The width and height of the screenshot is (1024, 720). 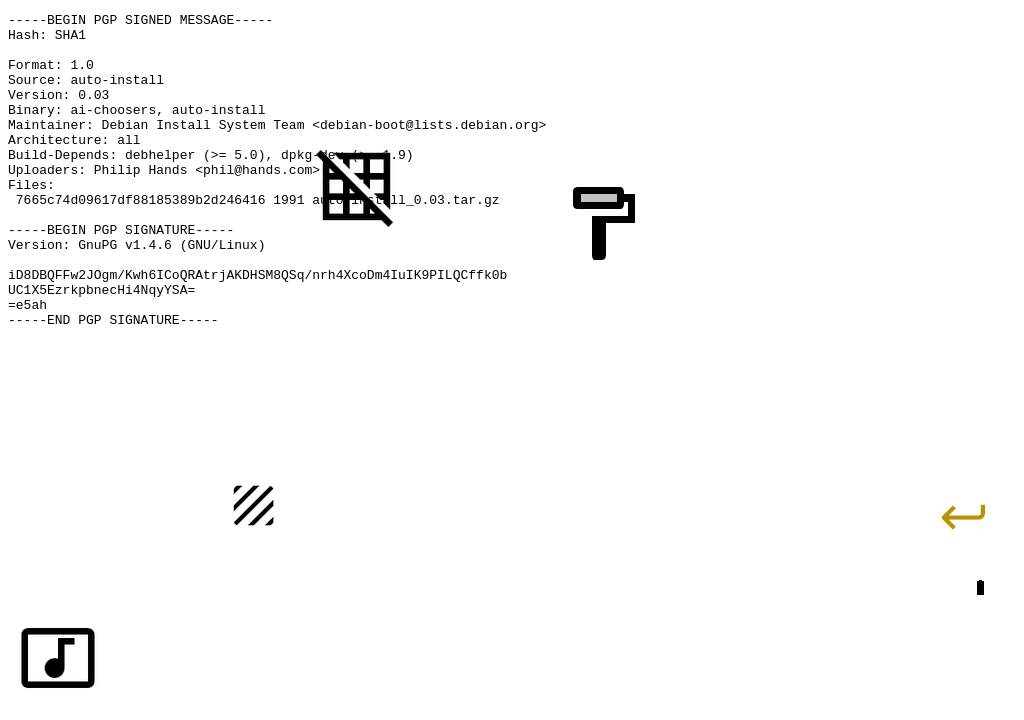 I want to click on indicates current battery level, so click(x=980, y=587).